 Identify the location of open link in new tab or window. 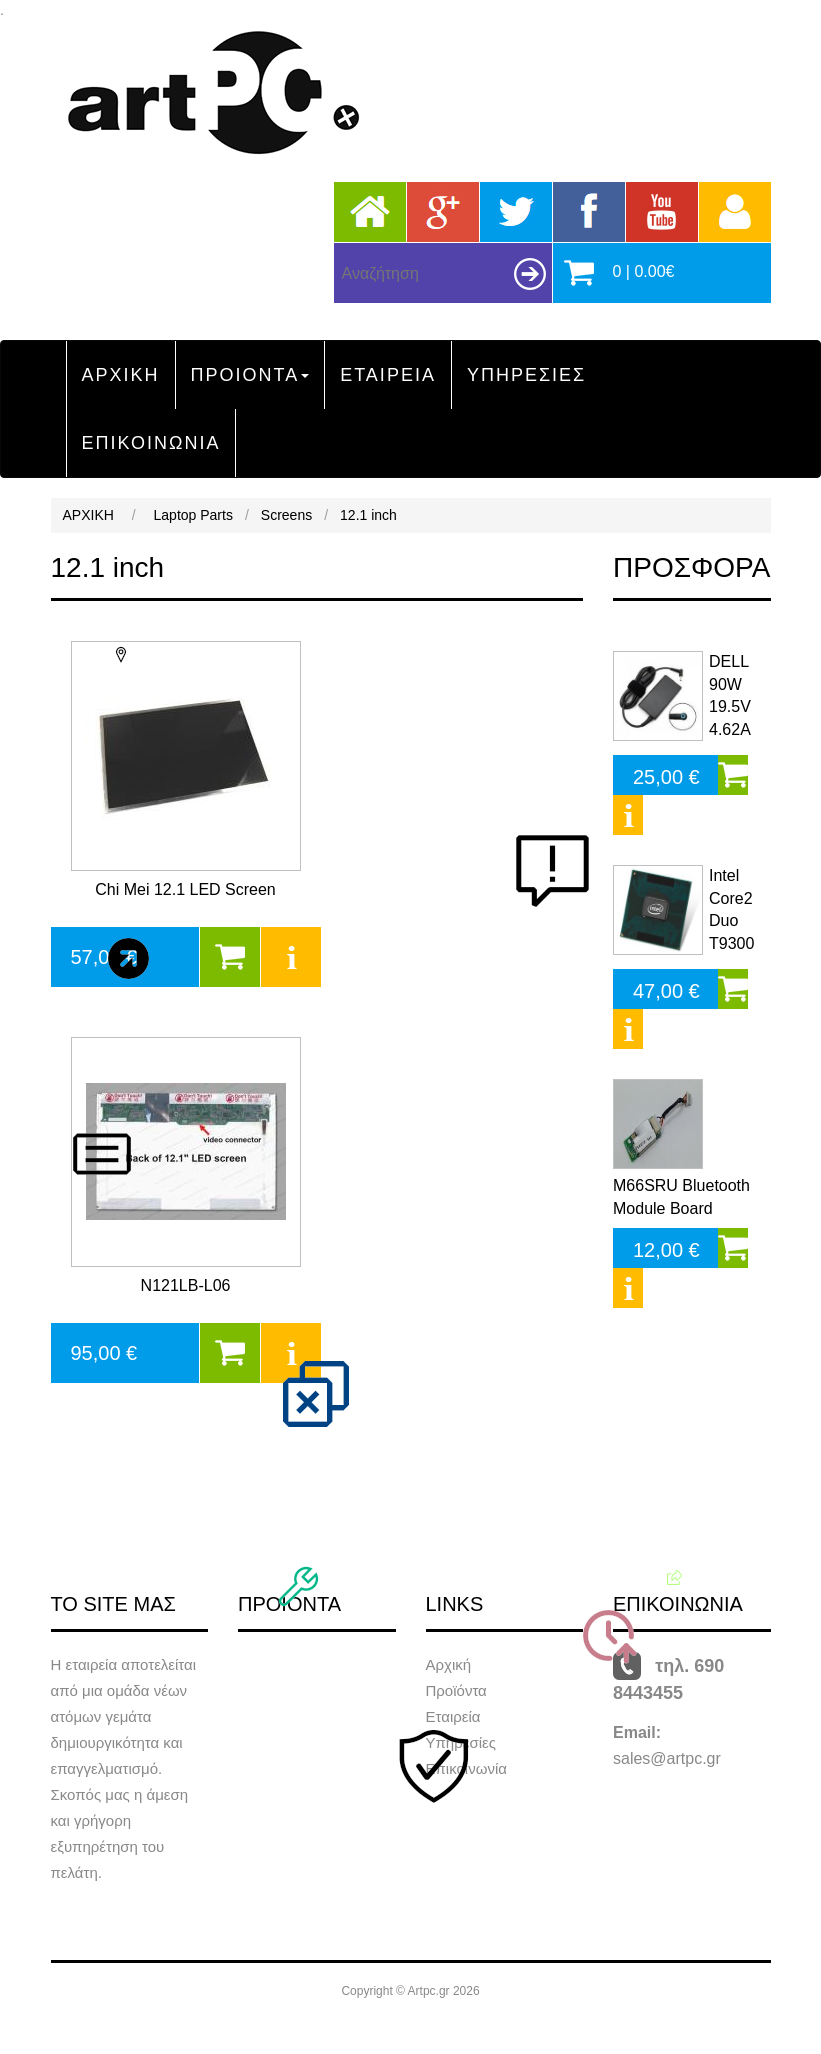
(128, 958).